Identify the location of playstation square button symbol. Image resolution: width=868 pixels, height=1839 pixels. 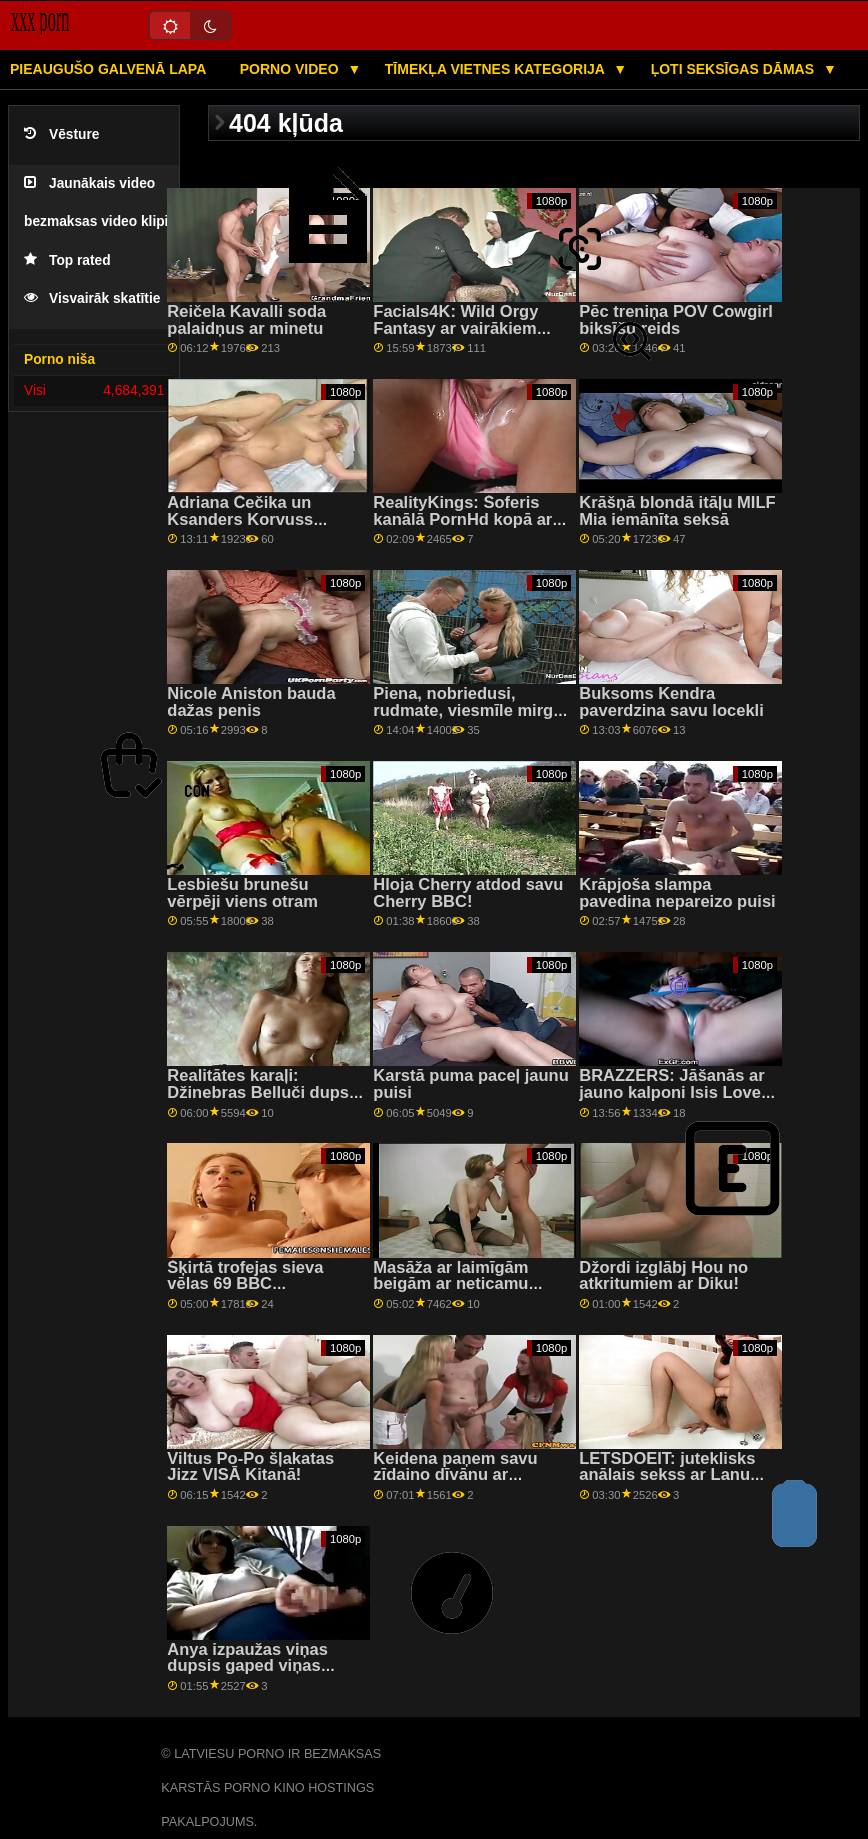
(679, 986).